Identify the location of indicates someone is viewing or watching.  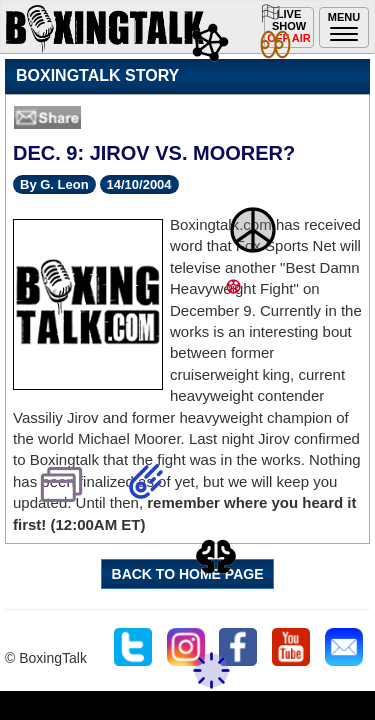
(275, 44).